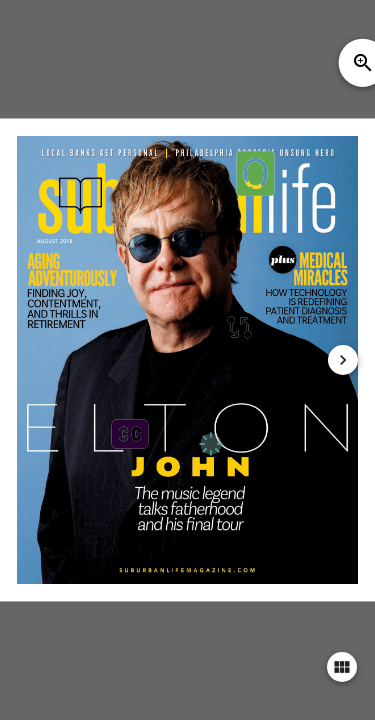  What do you see at coordinates (239, 327) in the screenshot?
I see `view code differences between branches` at bounding box center [239, 327].